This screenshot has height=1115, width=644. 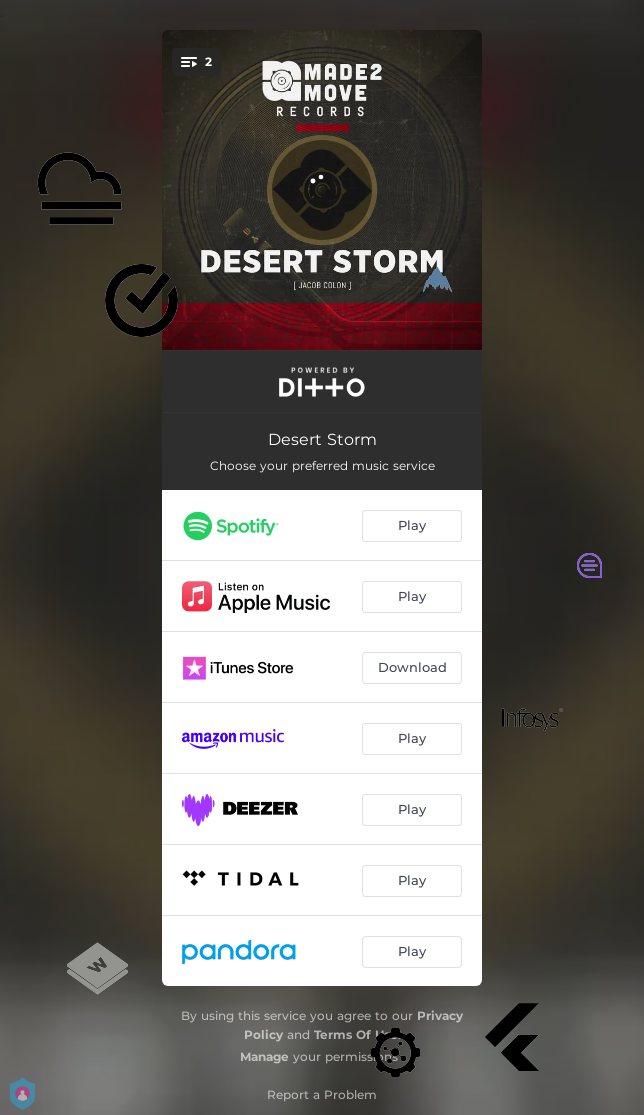 What do you see at coordinates (395, 1052) in the screenshot?
I see `SVGO tool or SVG optimization settings` at bounding box center [395, 1052].